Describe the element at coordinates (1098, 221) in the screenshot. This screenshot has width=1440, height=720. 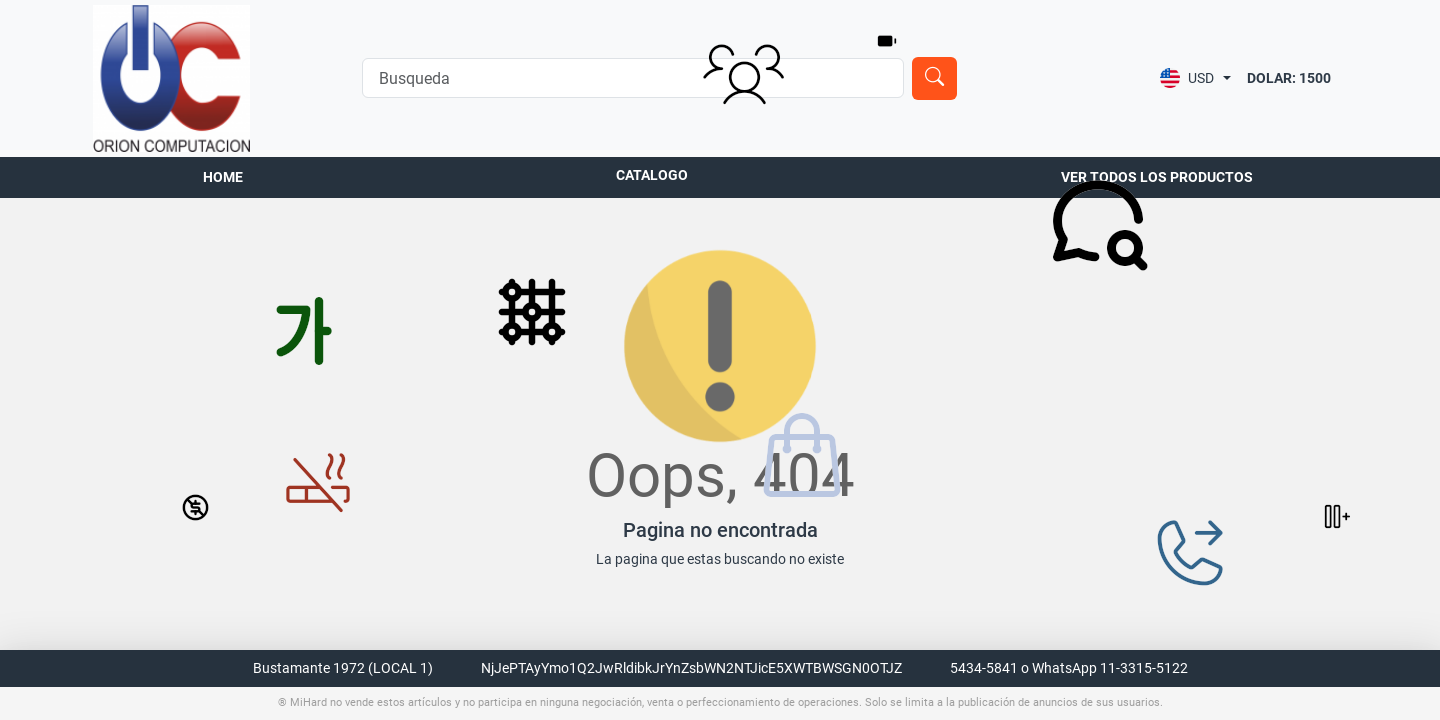
I see `search through your messages` at that location.